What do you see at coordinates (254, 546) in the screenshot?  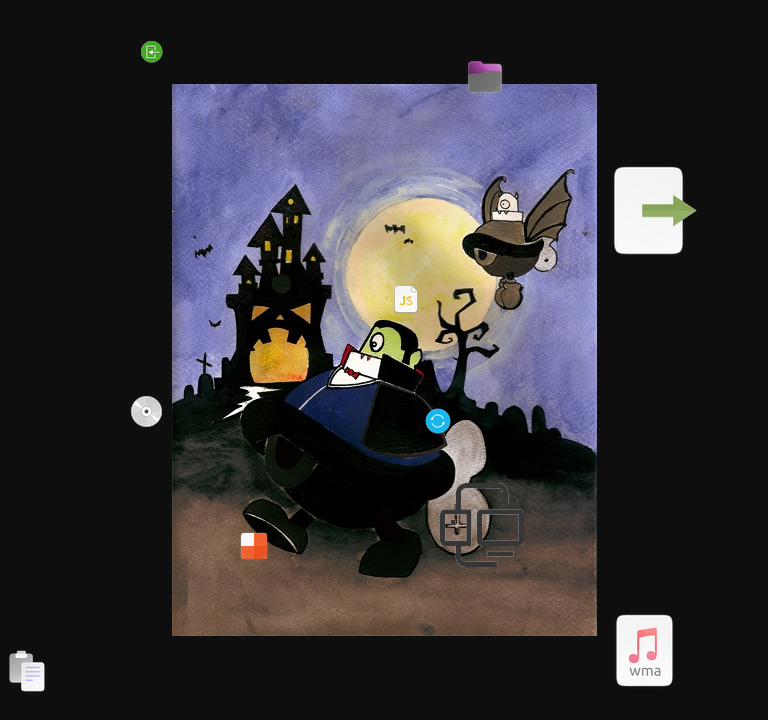 I see `switch to the top-left workspace` at bounding box center [254, 546].